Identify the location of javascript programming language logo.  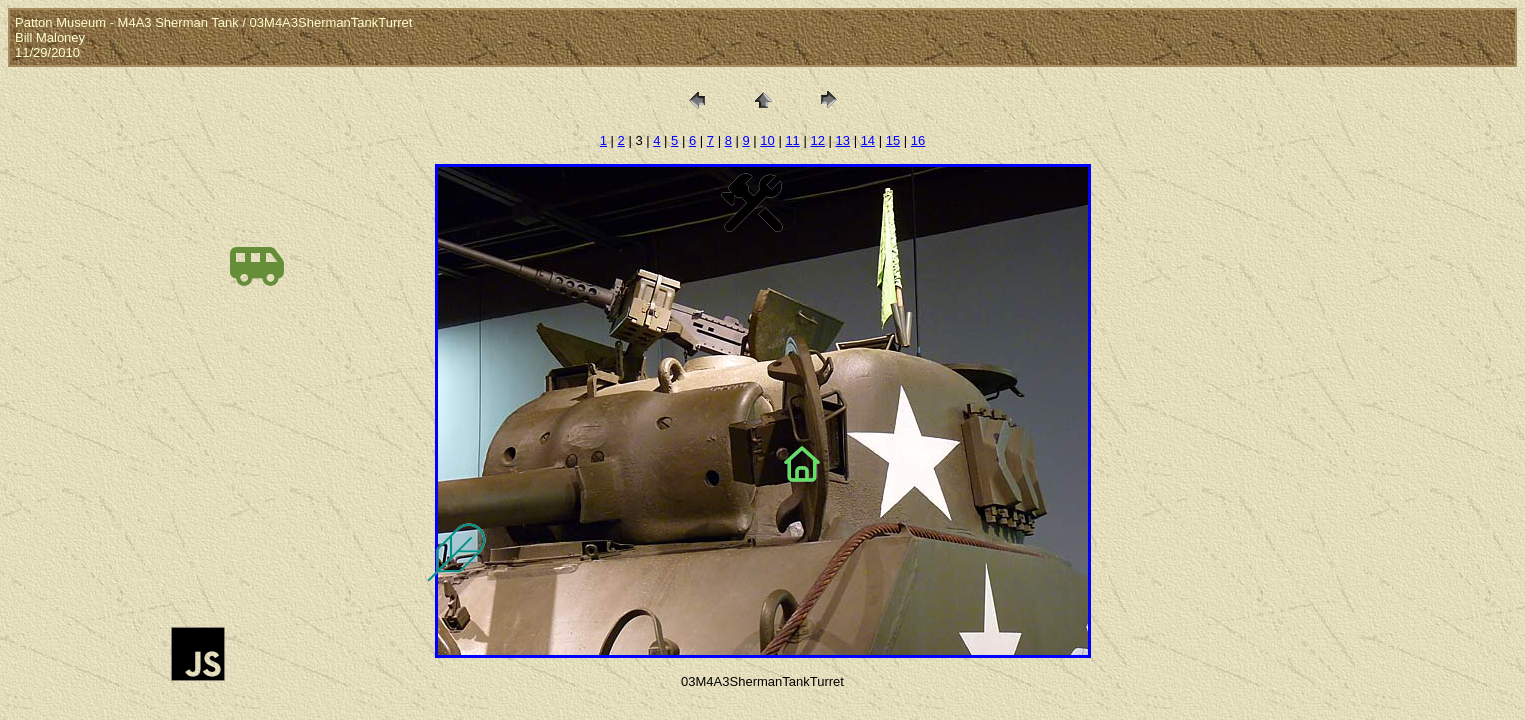
(198, 654).